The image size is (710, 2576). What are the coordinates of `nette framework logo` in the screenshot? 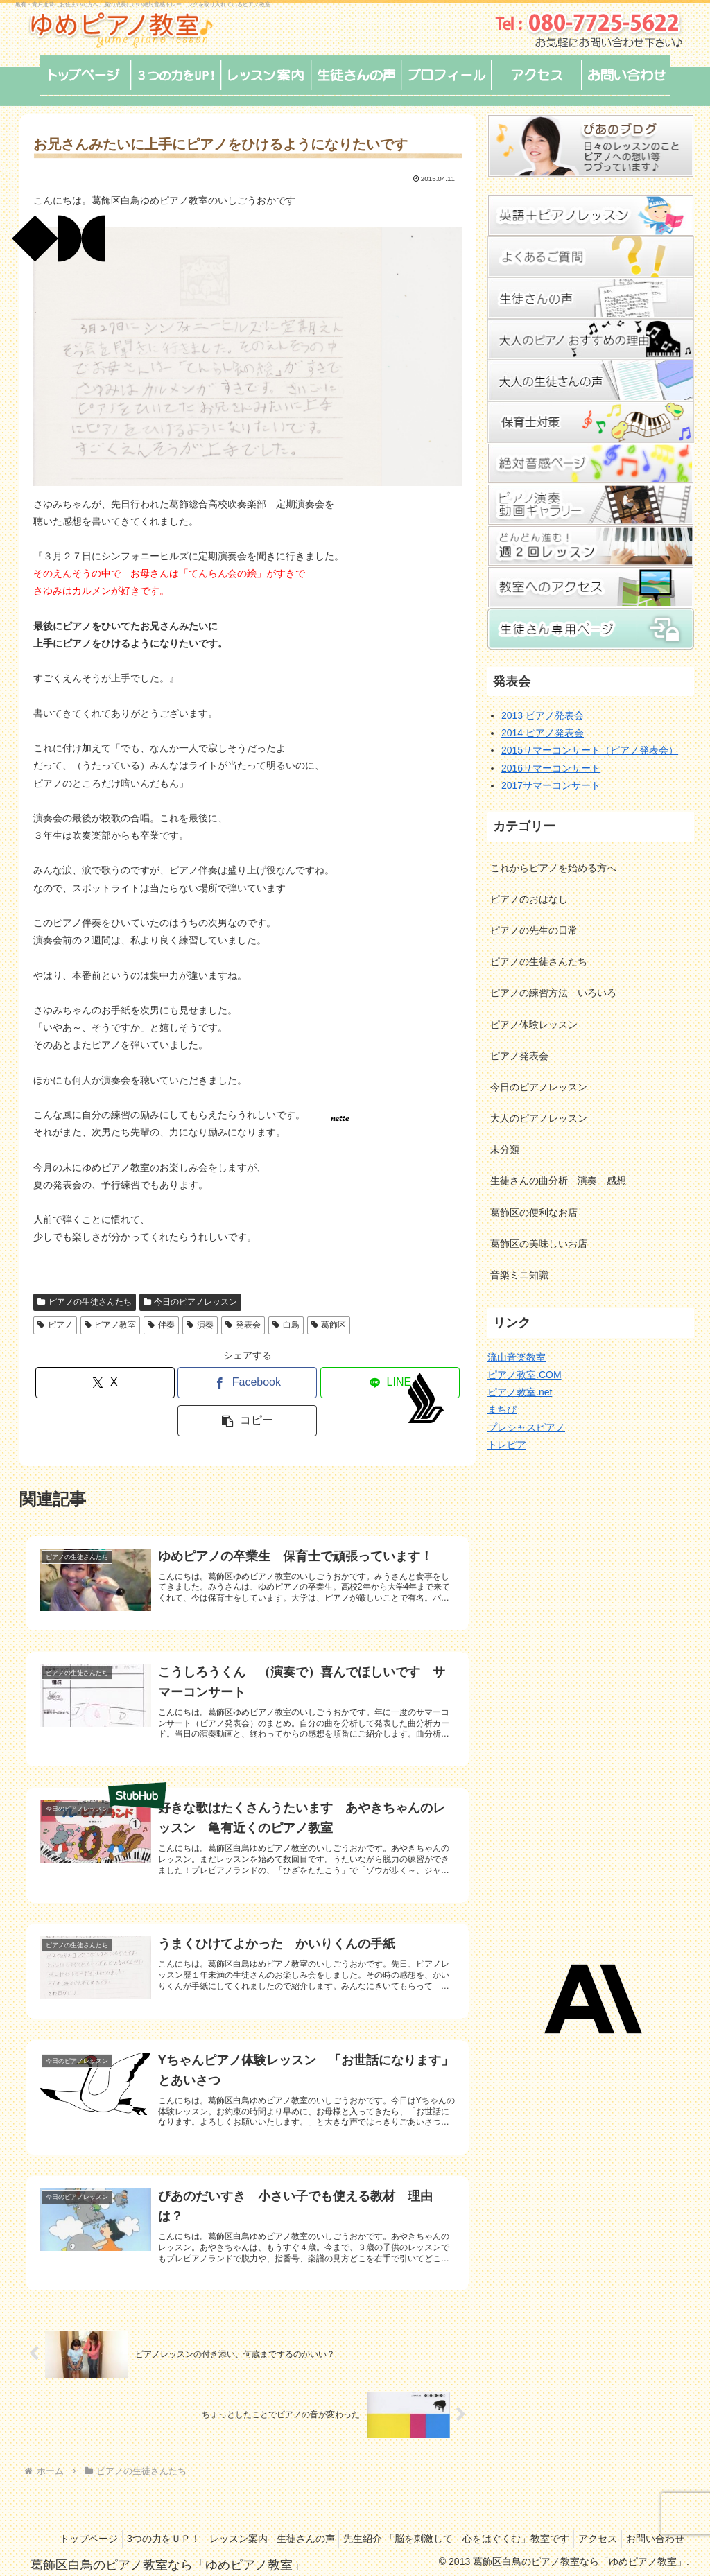 It's located at (340, 1118).